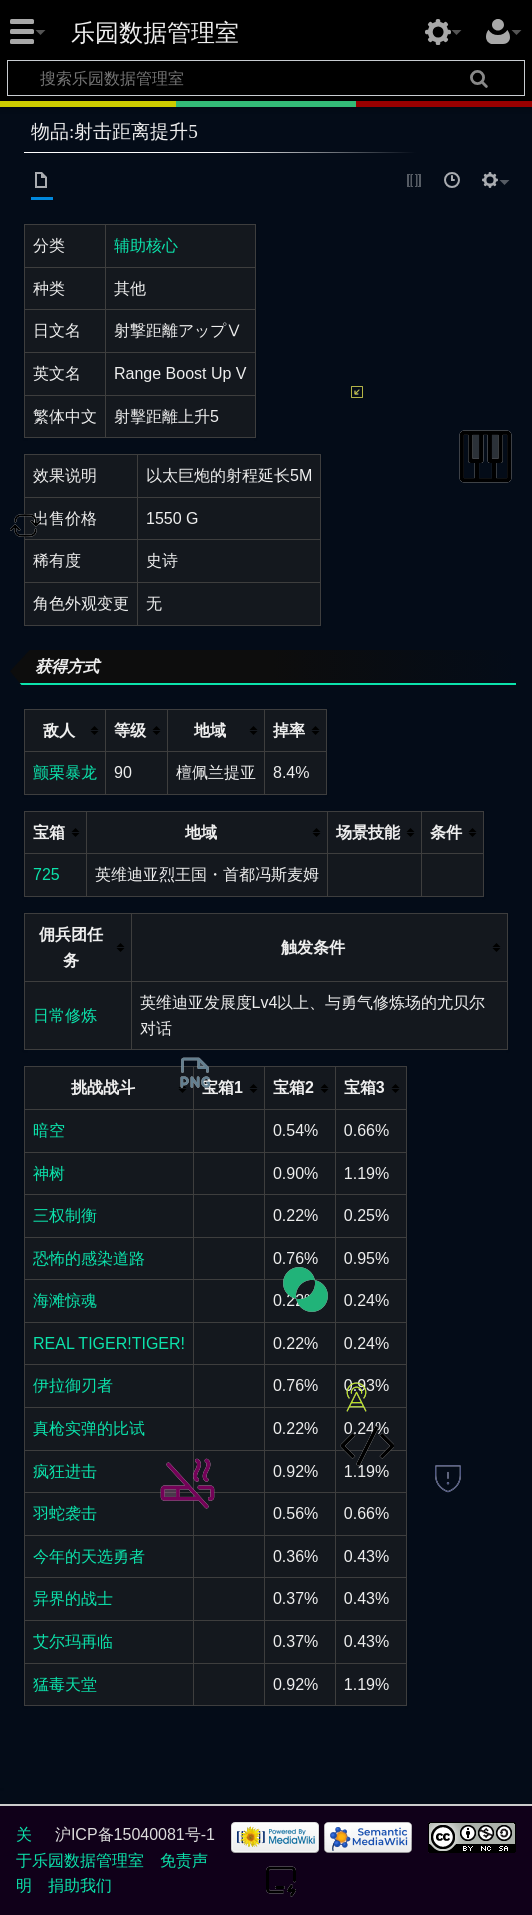 Image resolution: width=532 pixels, height=1915 pixels. Describe the element at coordinates (357, 392) in the screenshot. I see `move content to bottom-left corner` at that location.